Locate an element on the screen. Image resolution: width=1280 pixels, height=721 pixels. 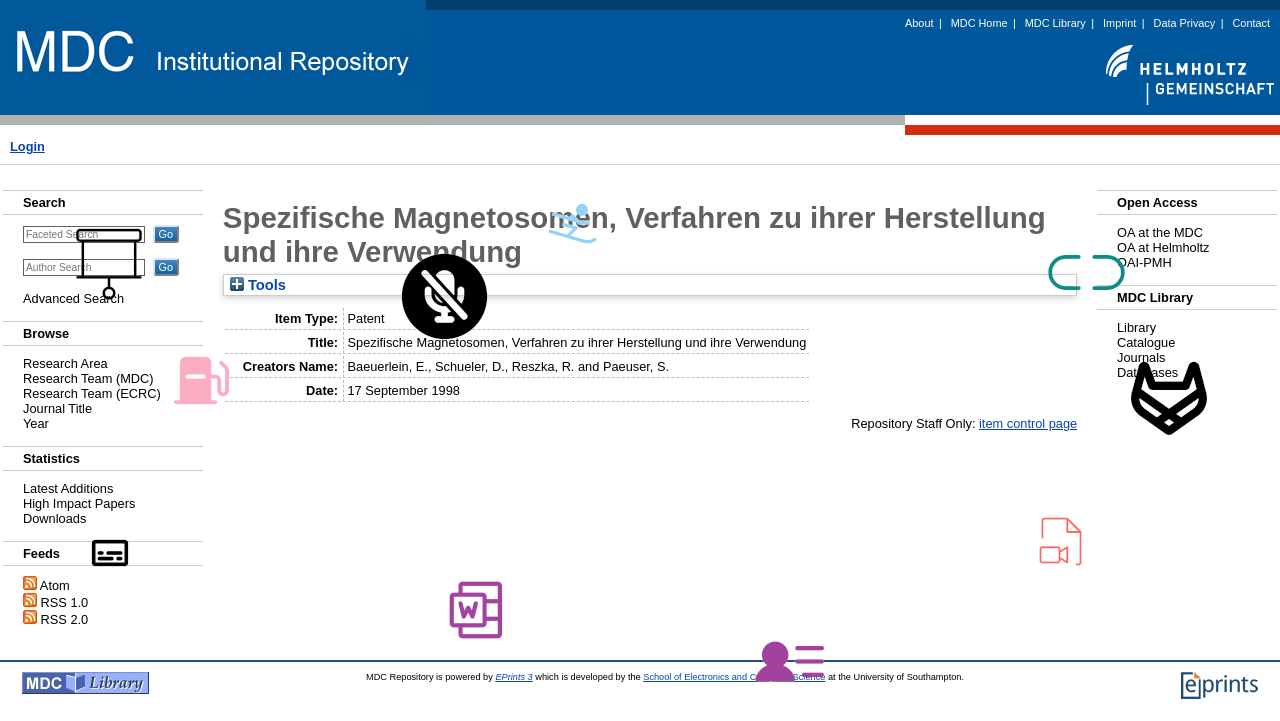
view user directory or contact list is located at coordinates (788, 661).